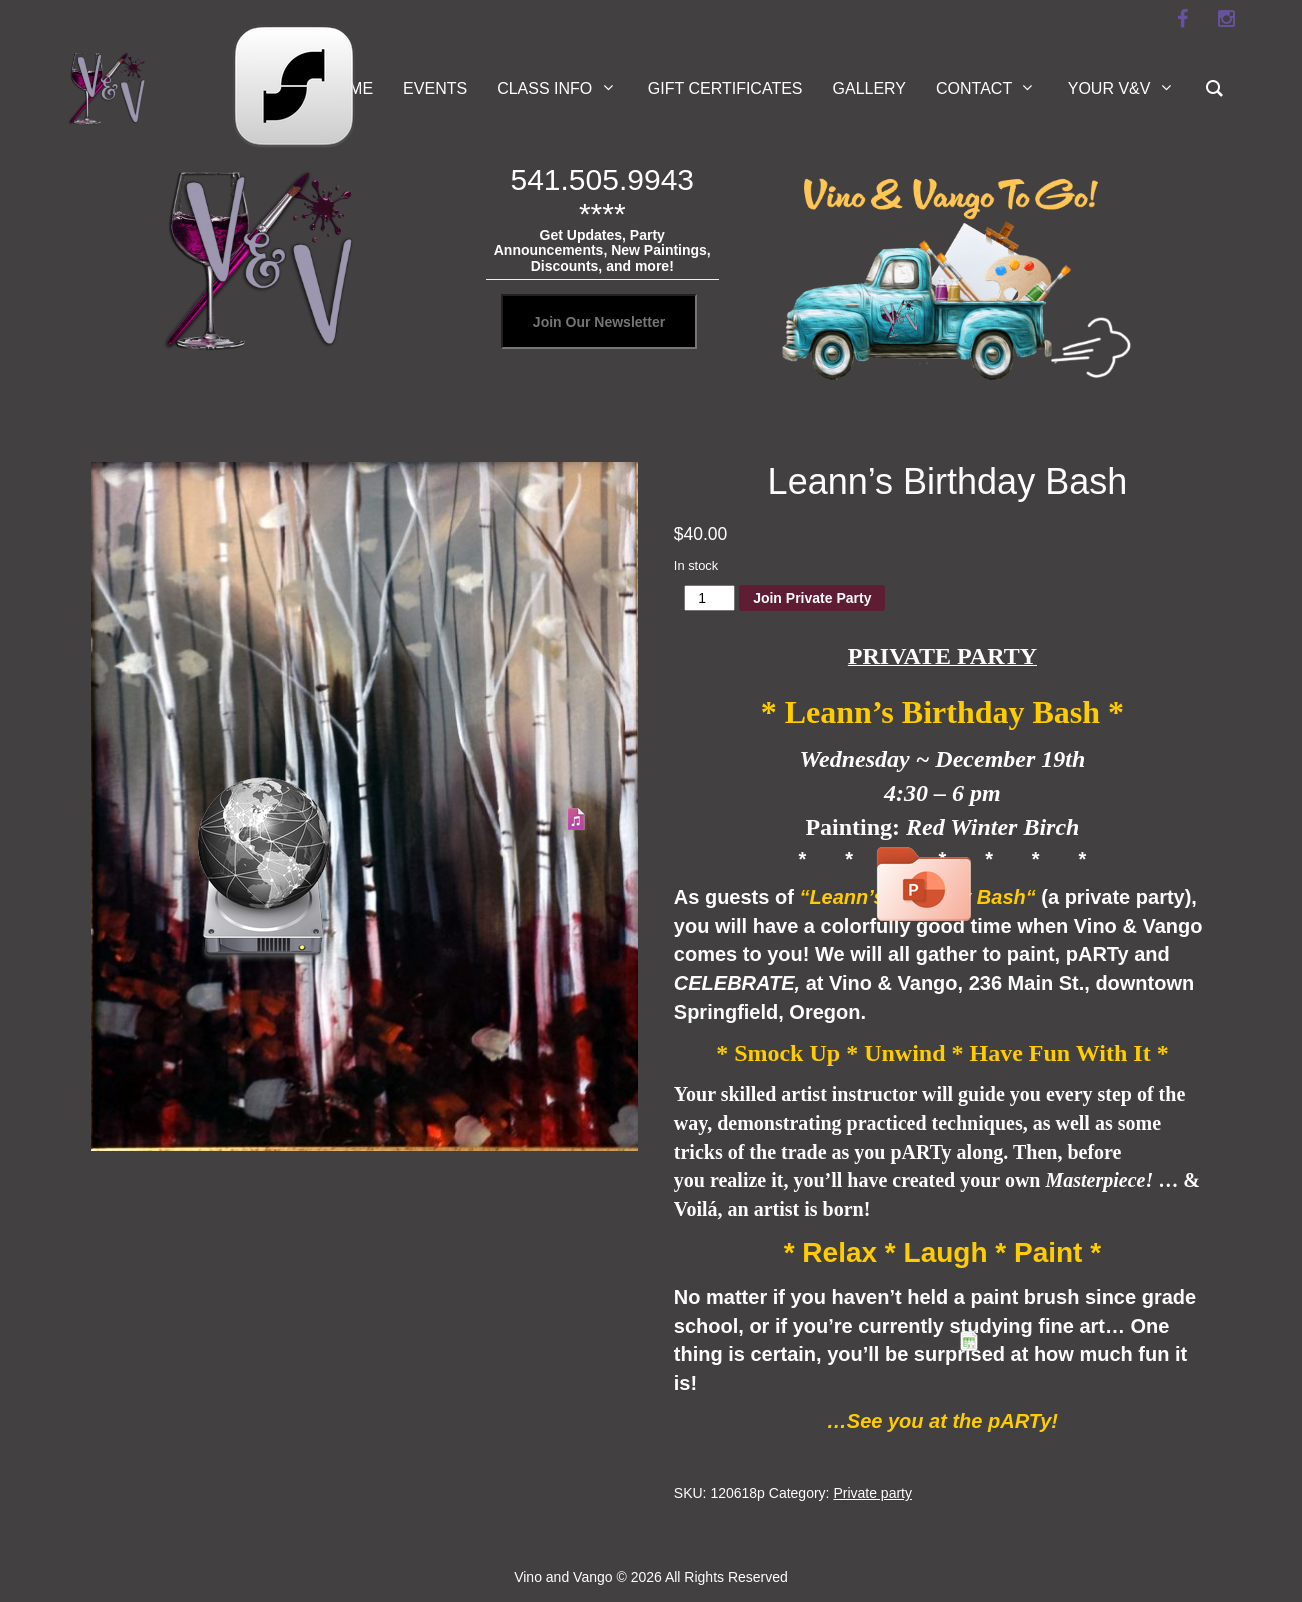  Describe the element at coordinates (969, 1341) in the screenshot. I see `openoffice calc spreadsheet file` at that location.